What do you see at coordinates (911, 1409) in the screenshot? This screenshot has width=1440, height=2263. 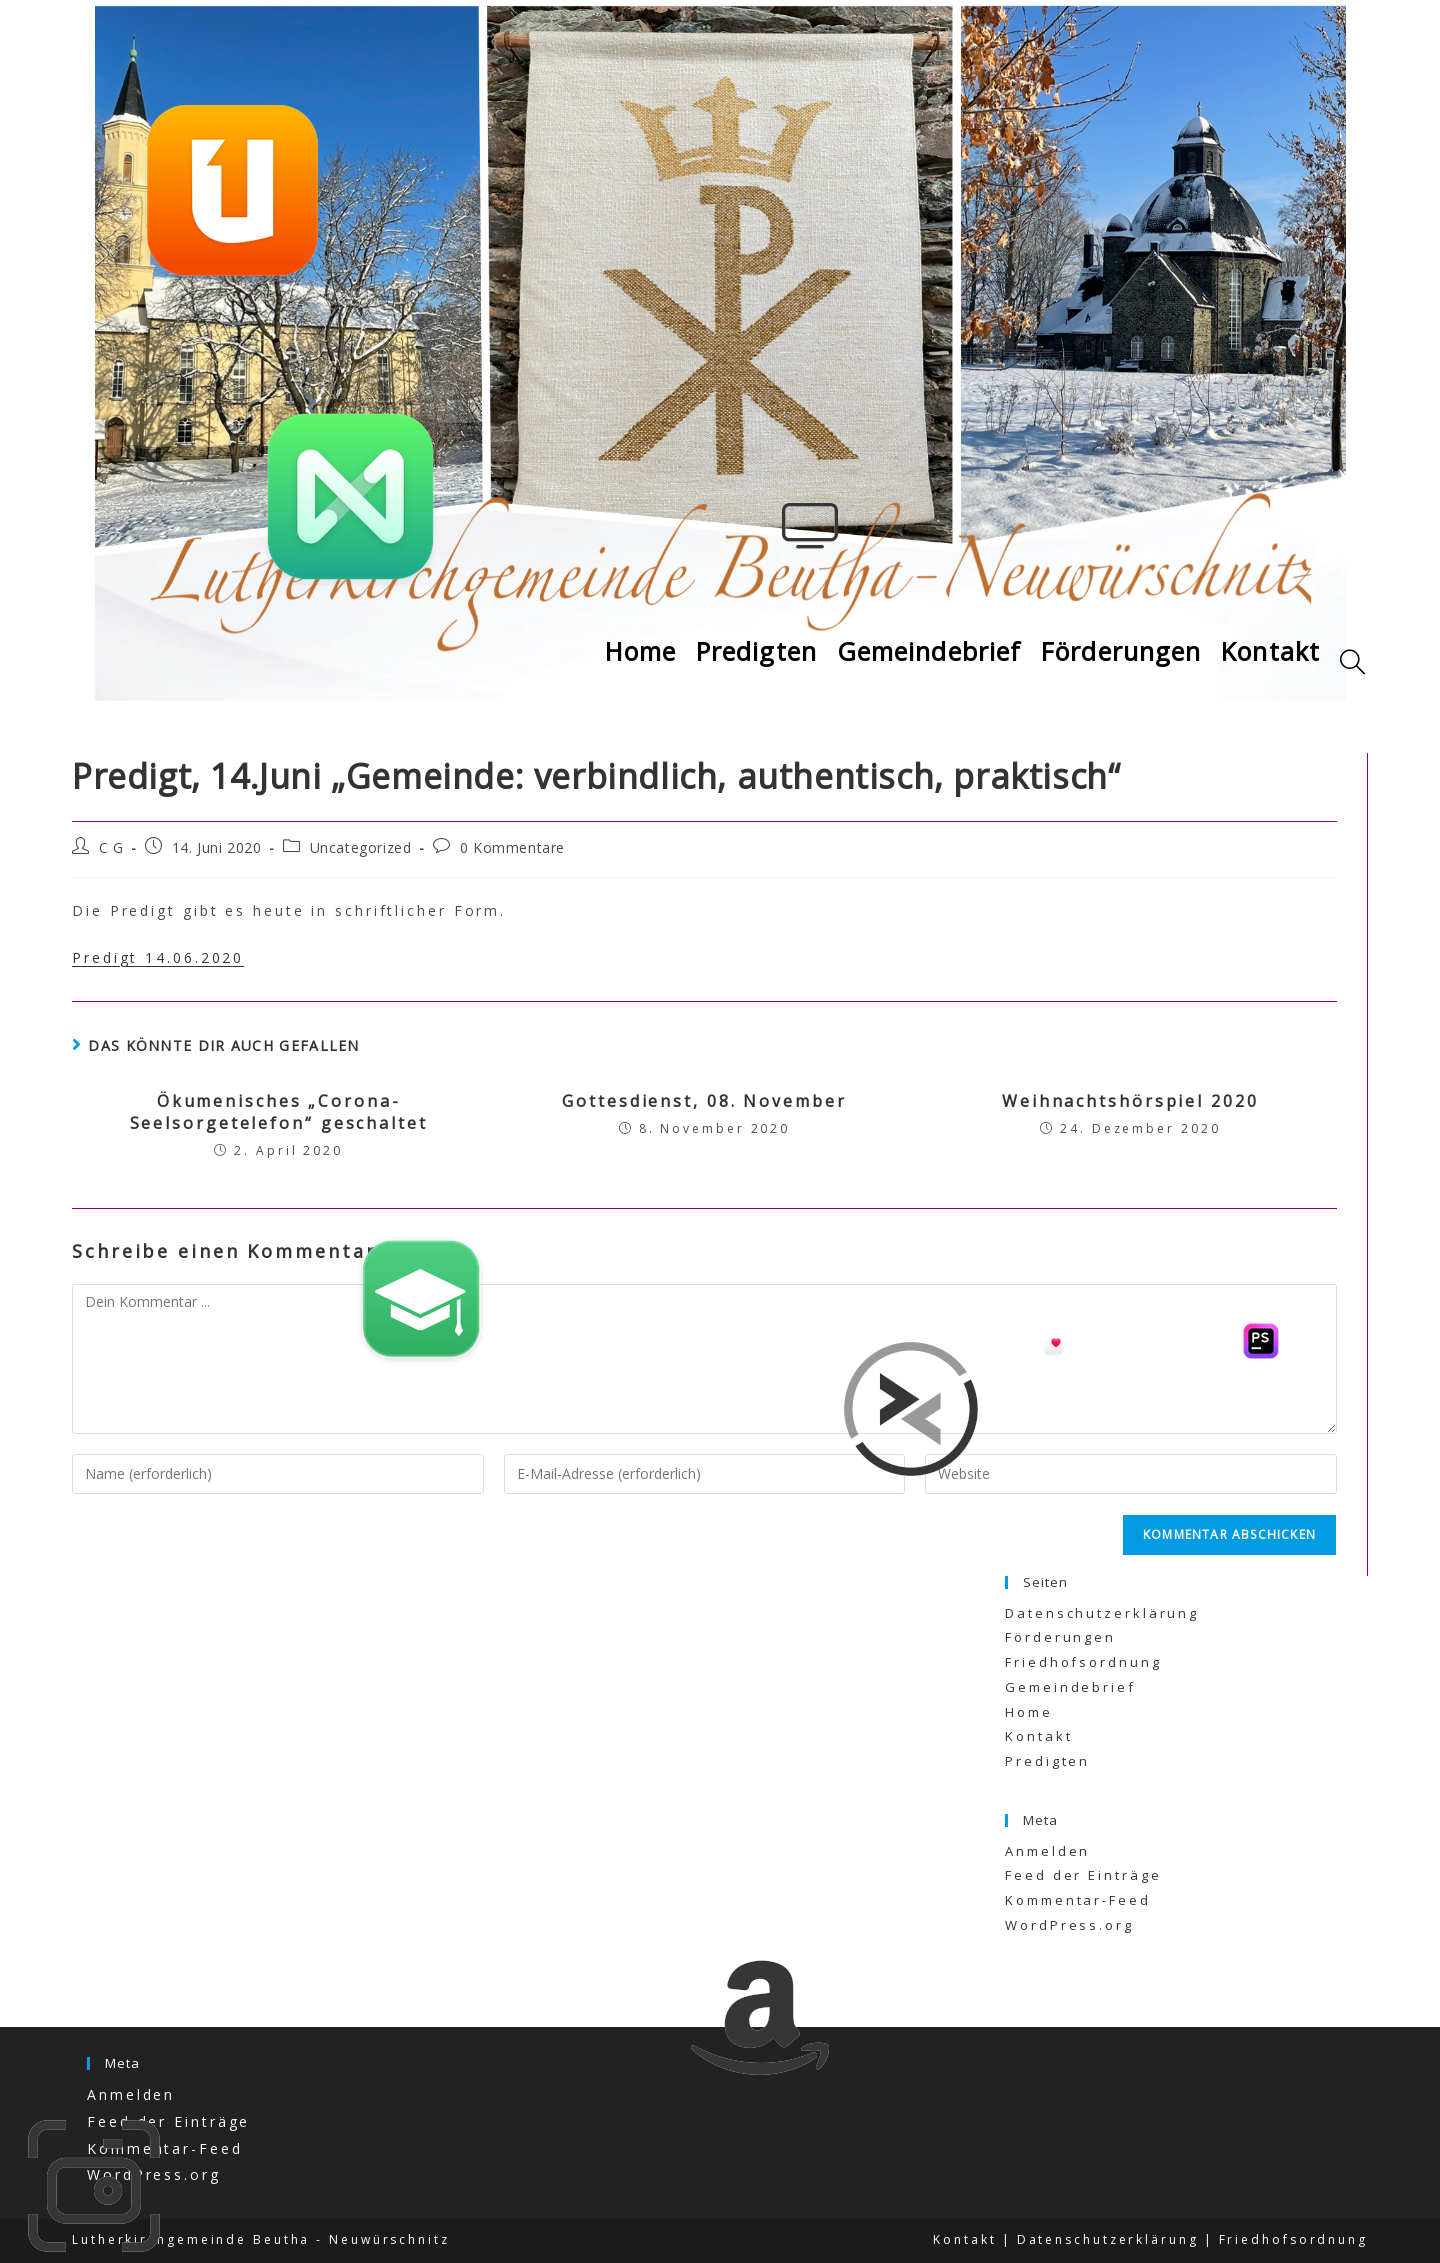 I see `open remmina remote desktop client` at bounding box center [911, 1409].